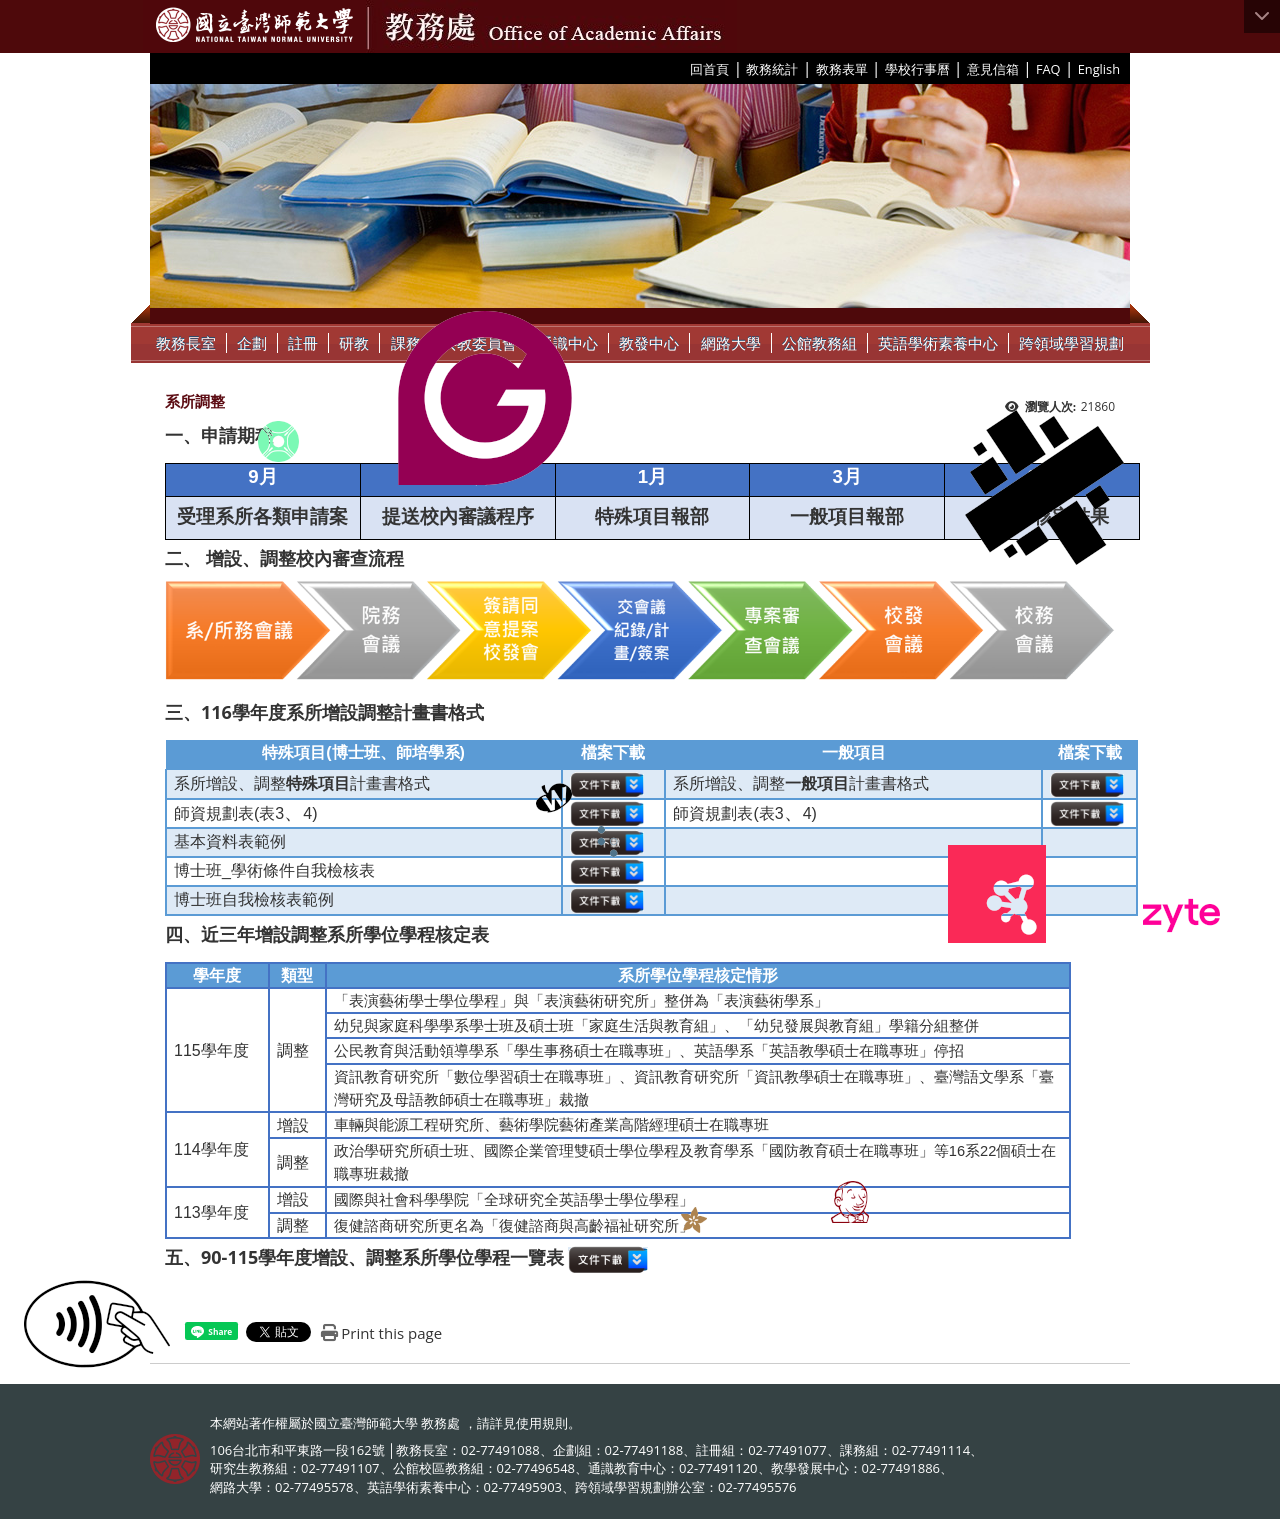 This screenshot has height=1519, width=1280. I want to click on visit weasyl artist community website, so click(554, 798).